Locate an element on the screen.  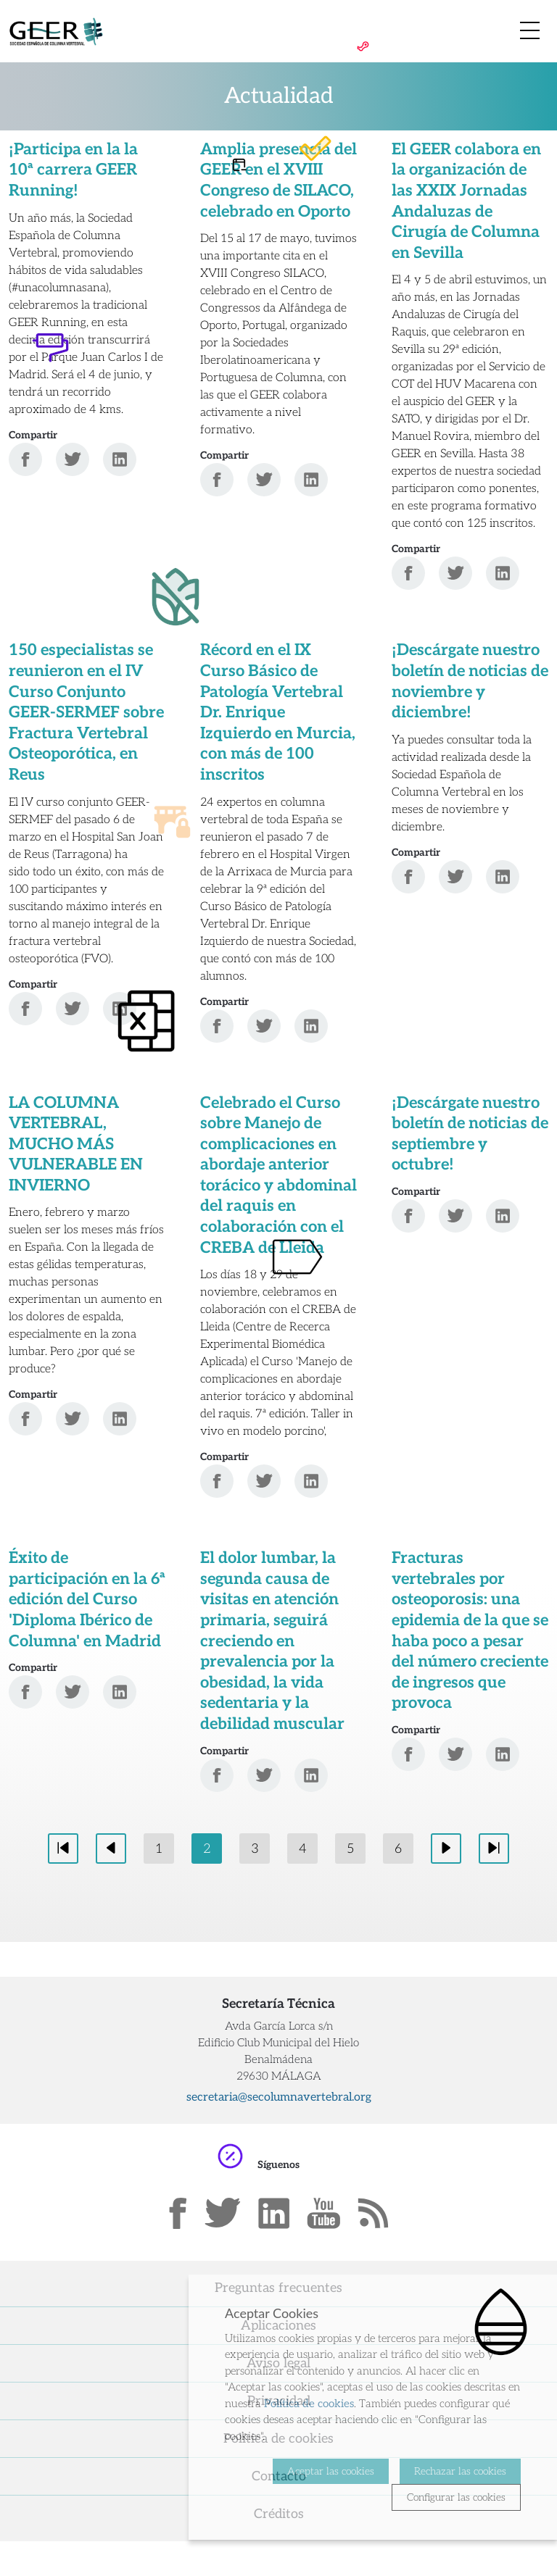
open Steam gaming platform is located at coordinates (363, 46).